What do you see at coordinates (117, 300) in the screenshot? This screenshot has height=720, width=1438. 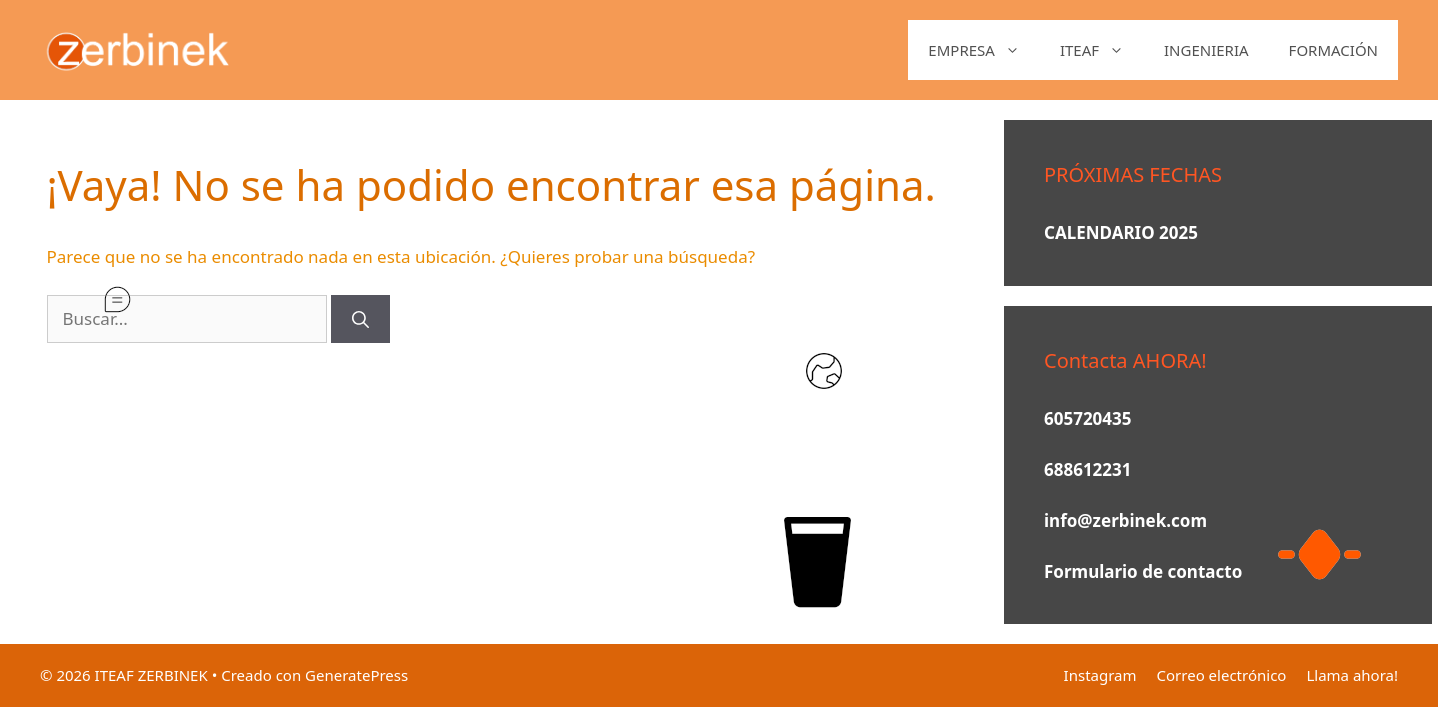 I see `open chat or messaging` at bounding box center [117, 300].